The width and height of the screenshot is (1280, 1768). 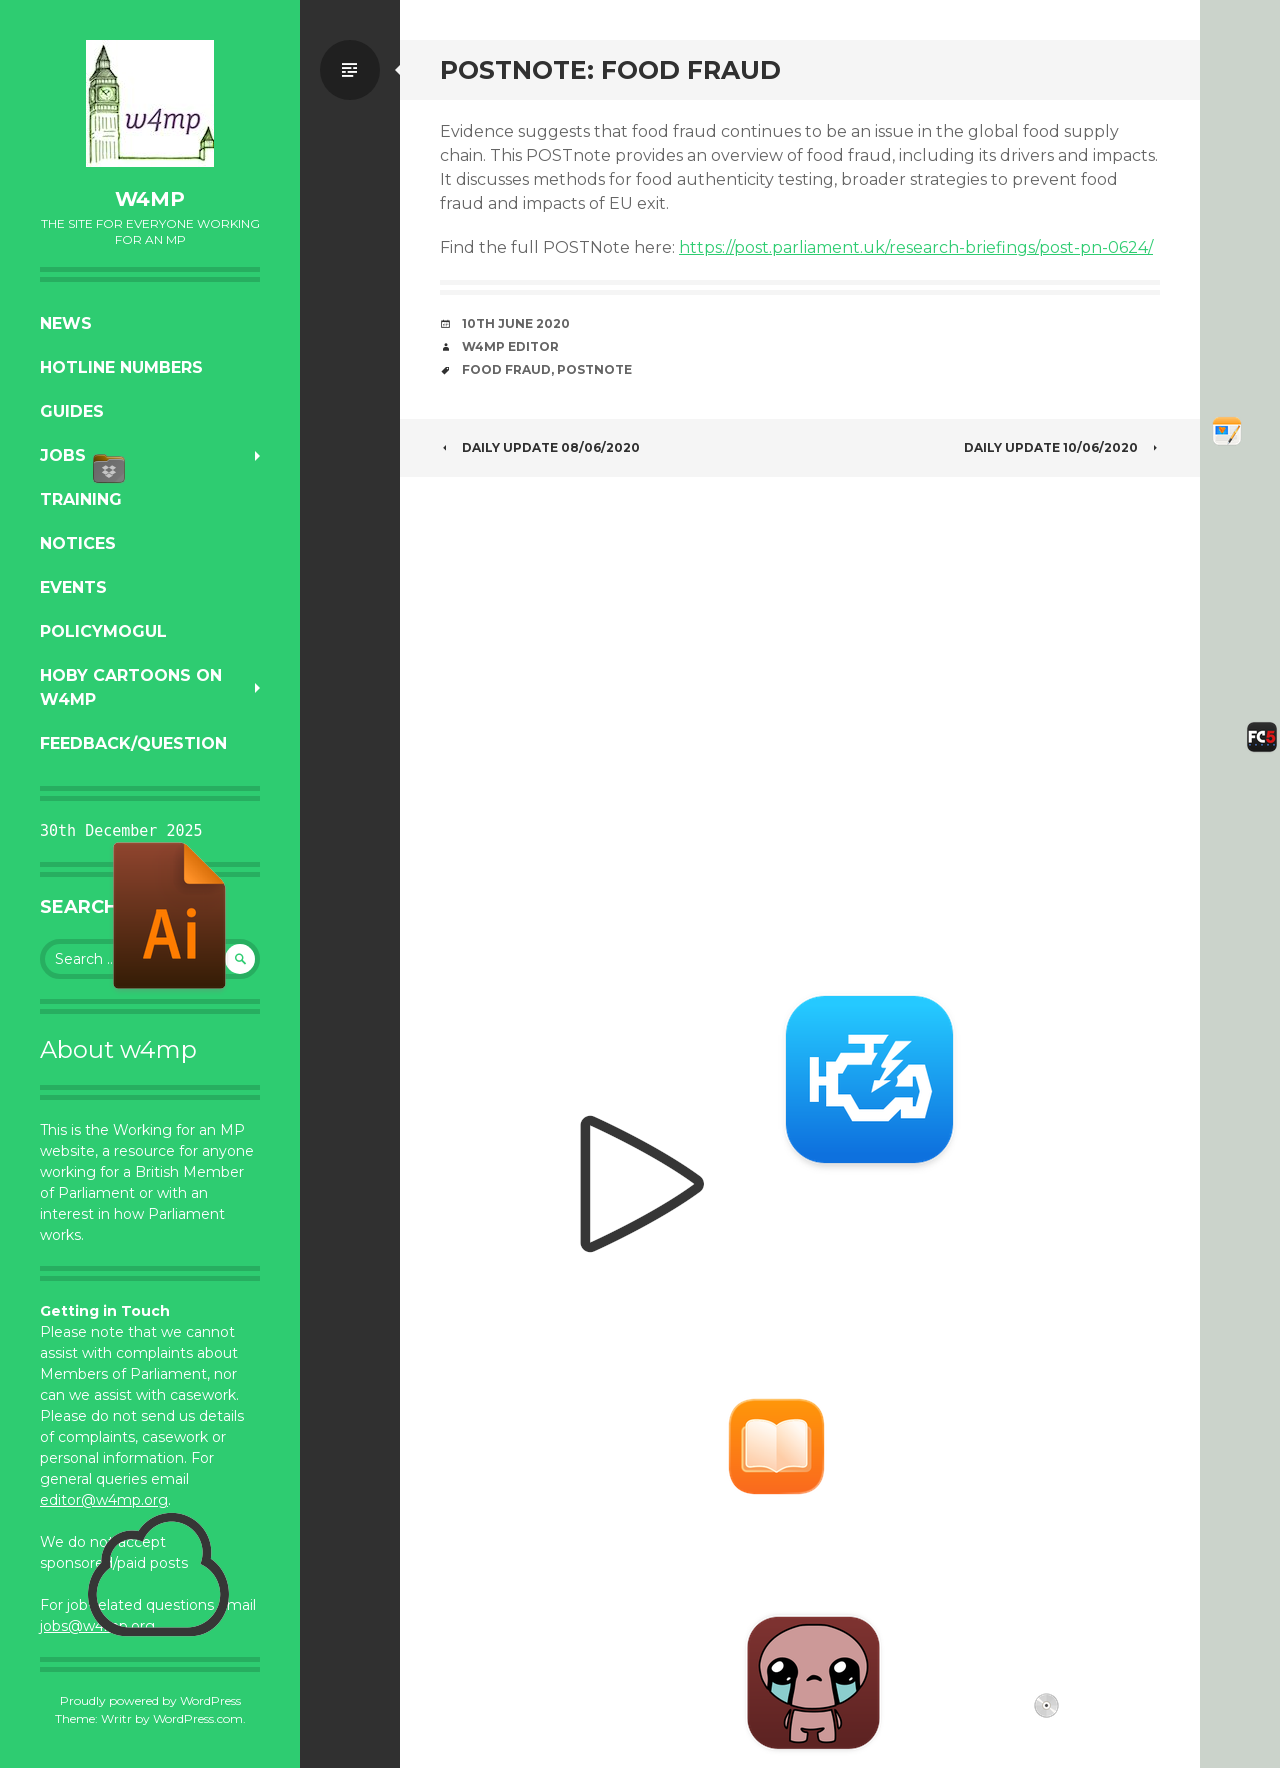 What do you see at coordinates (1046, 1705) in the screenshot?
I see `indicates a blank CD-R disc ready for burning` at bounding box center [1046, 1705].